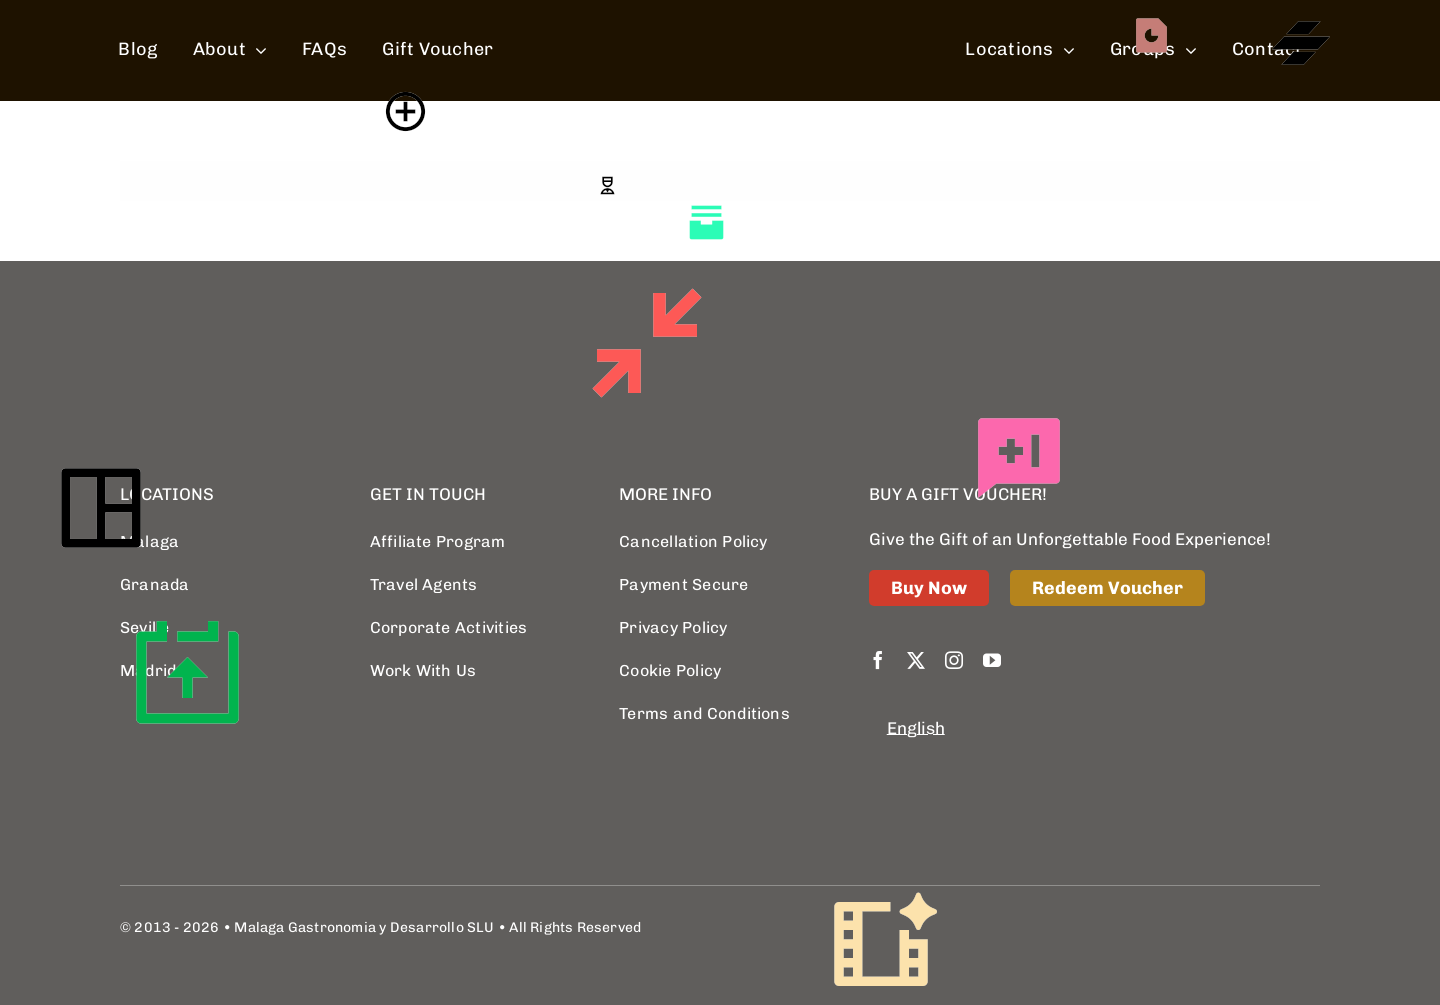 This screenshot has height=1005, width=1440. What do you see at coordinates (1301, 43) in the screenshot?
I see `stencil brand logo` at bounding box center [1301, 43].